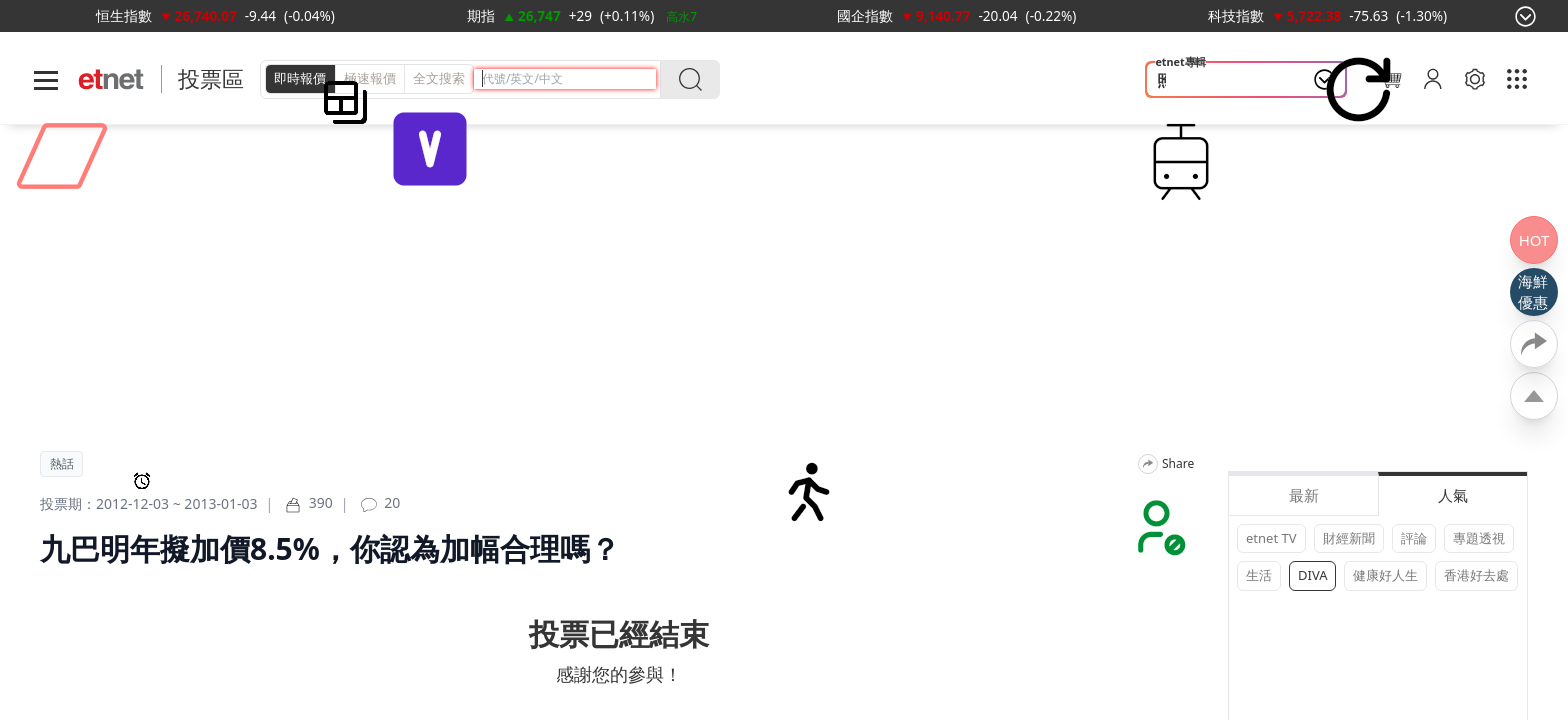 This screenshot has width=1568, height=720. Describe the element at coordinates (809, 492) in the screenshot. I see `select walking as your navigation mode` at that location.